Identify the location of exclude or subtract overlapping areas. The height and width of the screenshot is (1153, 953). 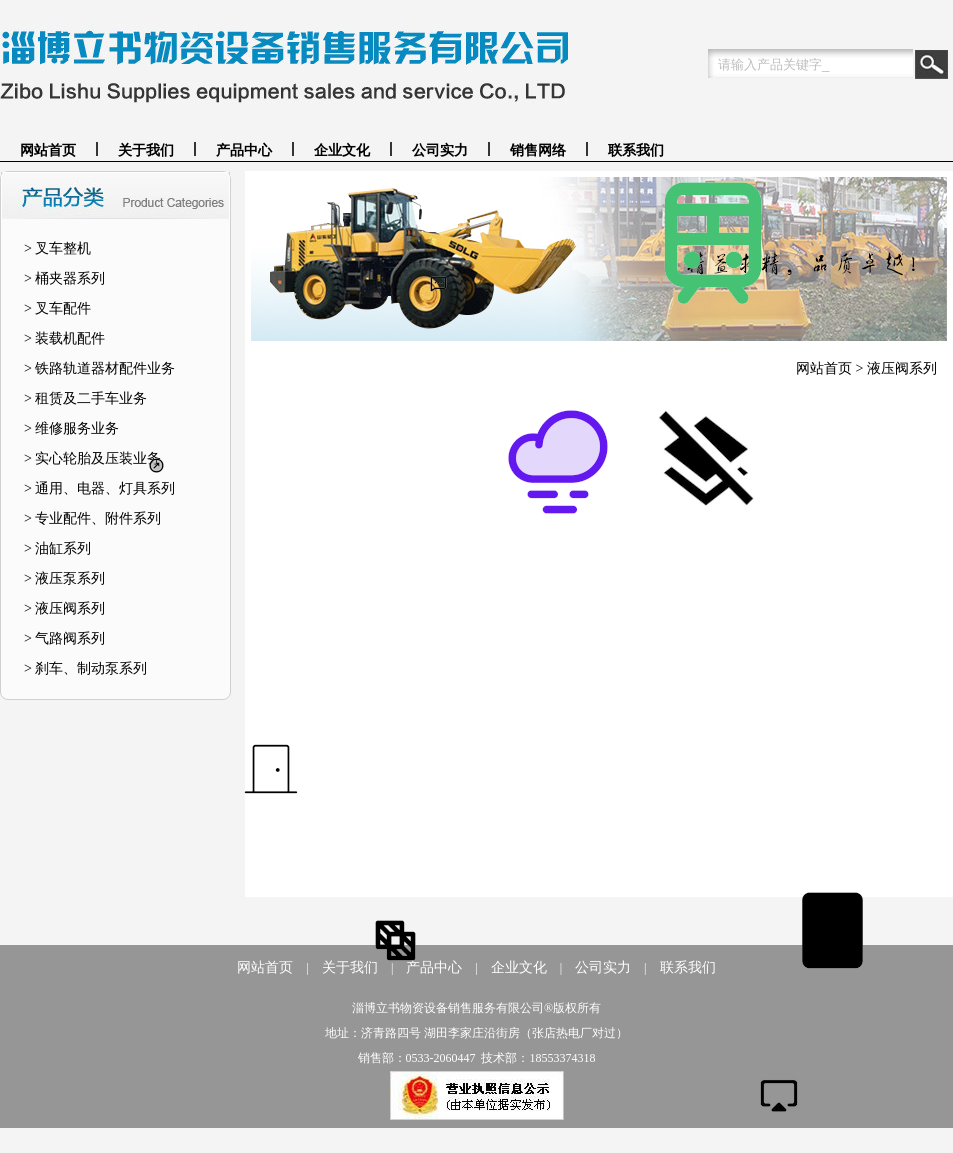
(395, 940).